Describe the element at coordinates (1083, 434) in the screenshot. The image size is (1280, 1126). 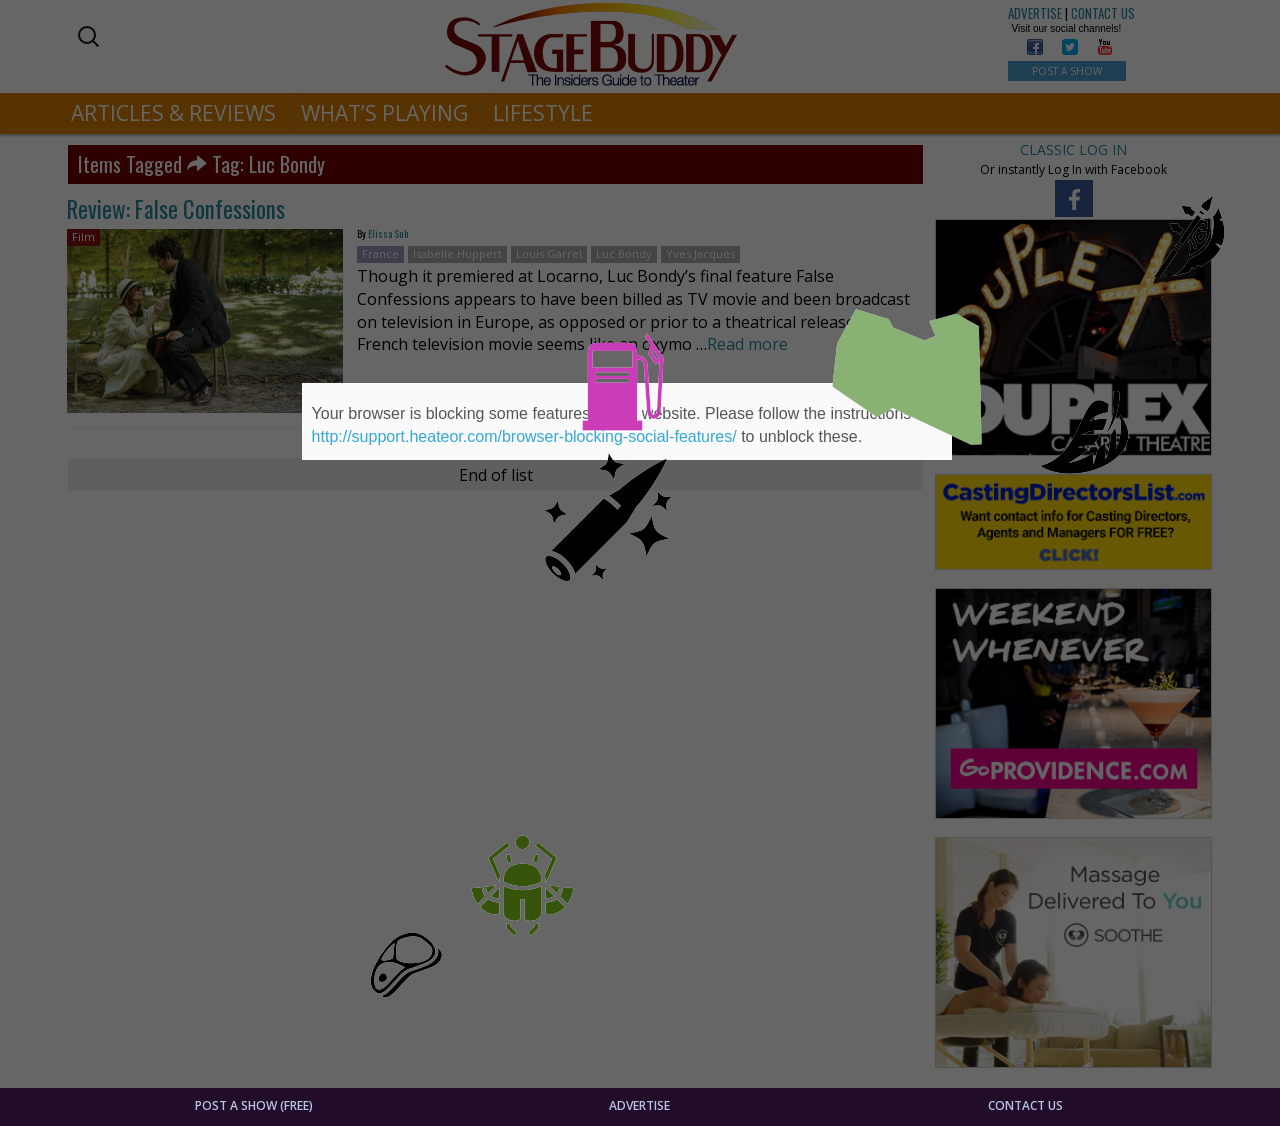
I see `indicates autumn or seasonal theme` at that location.